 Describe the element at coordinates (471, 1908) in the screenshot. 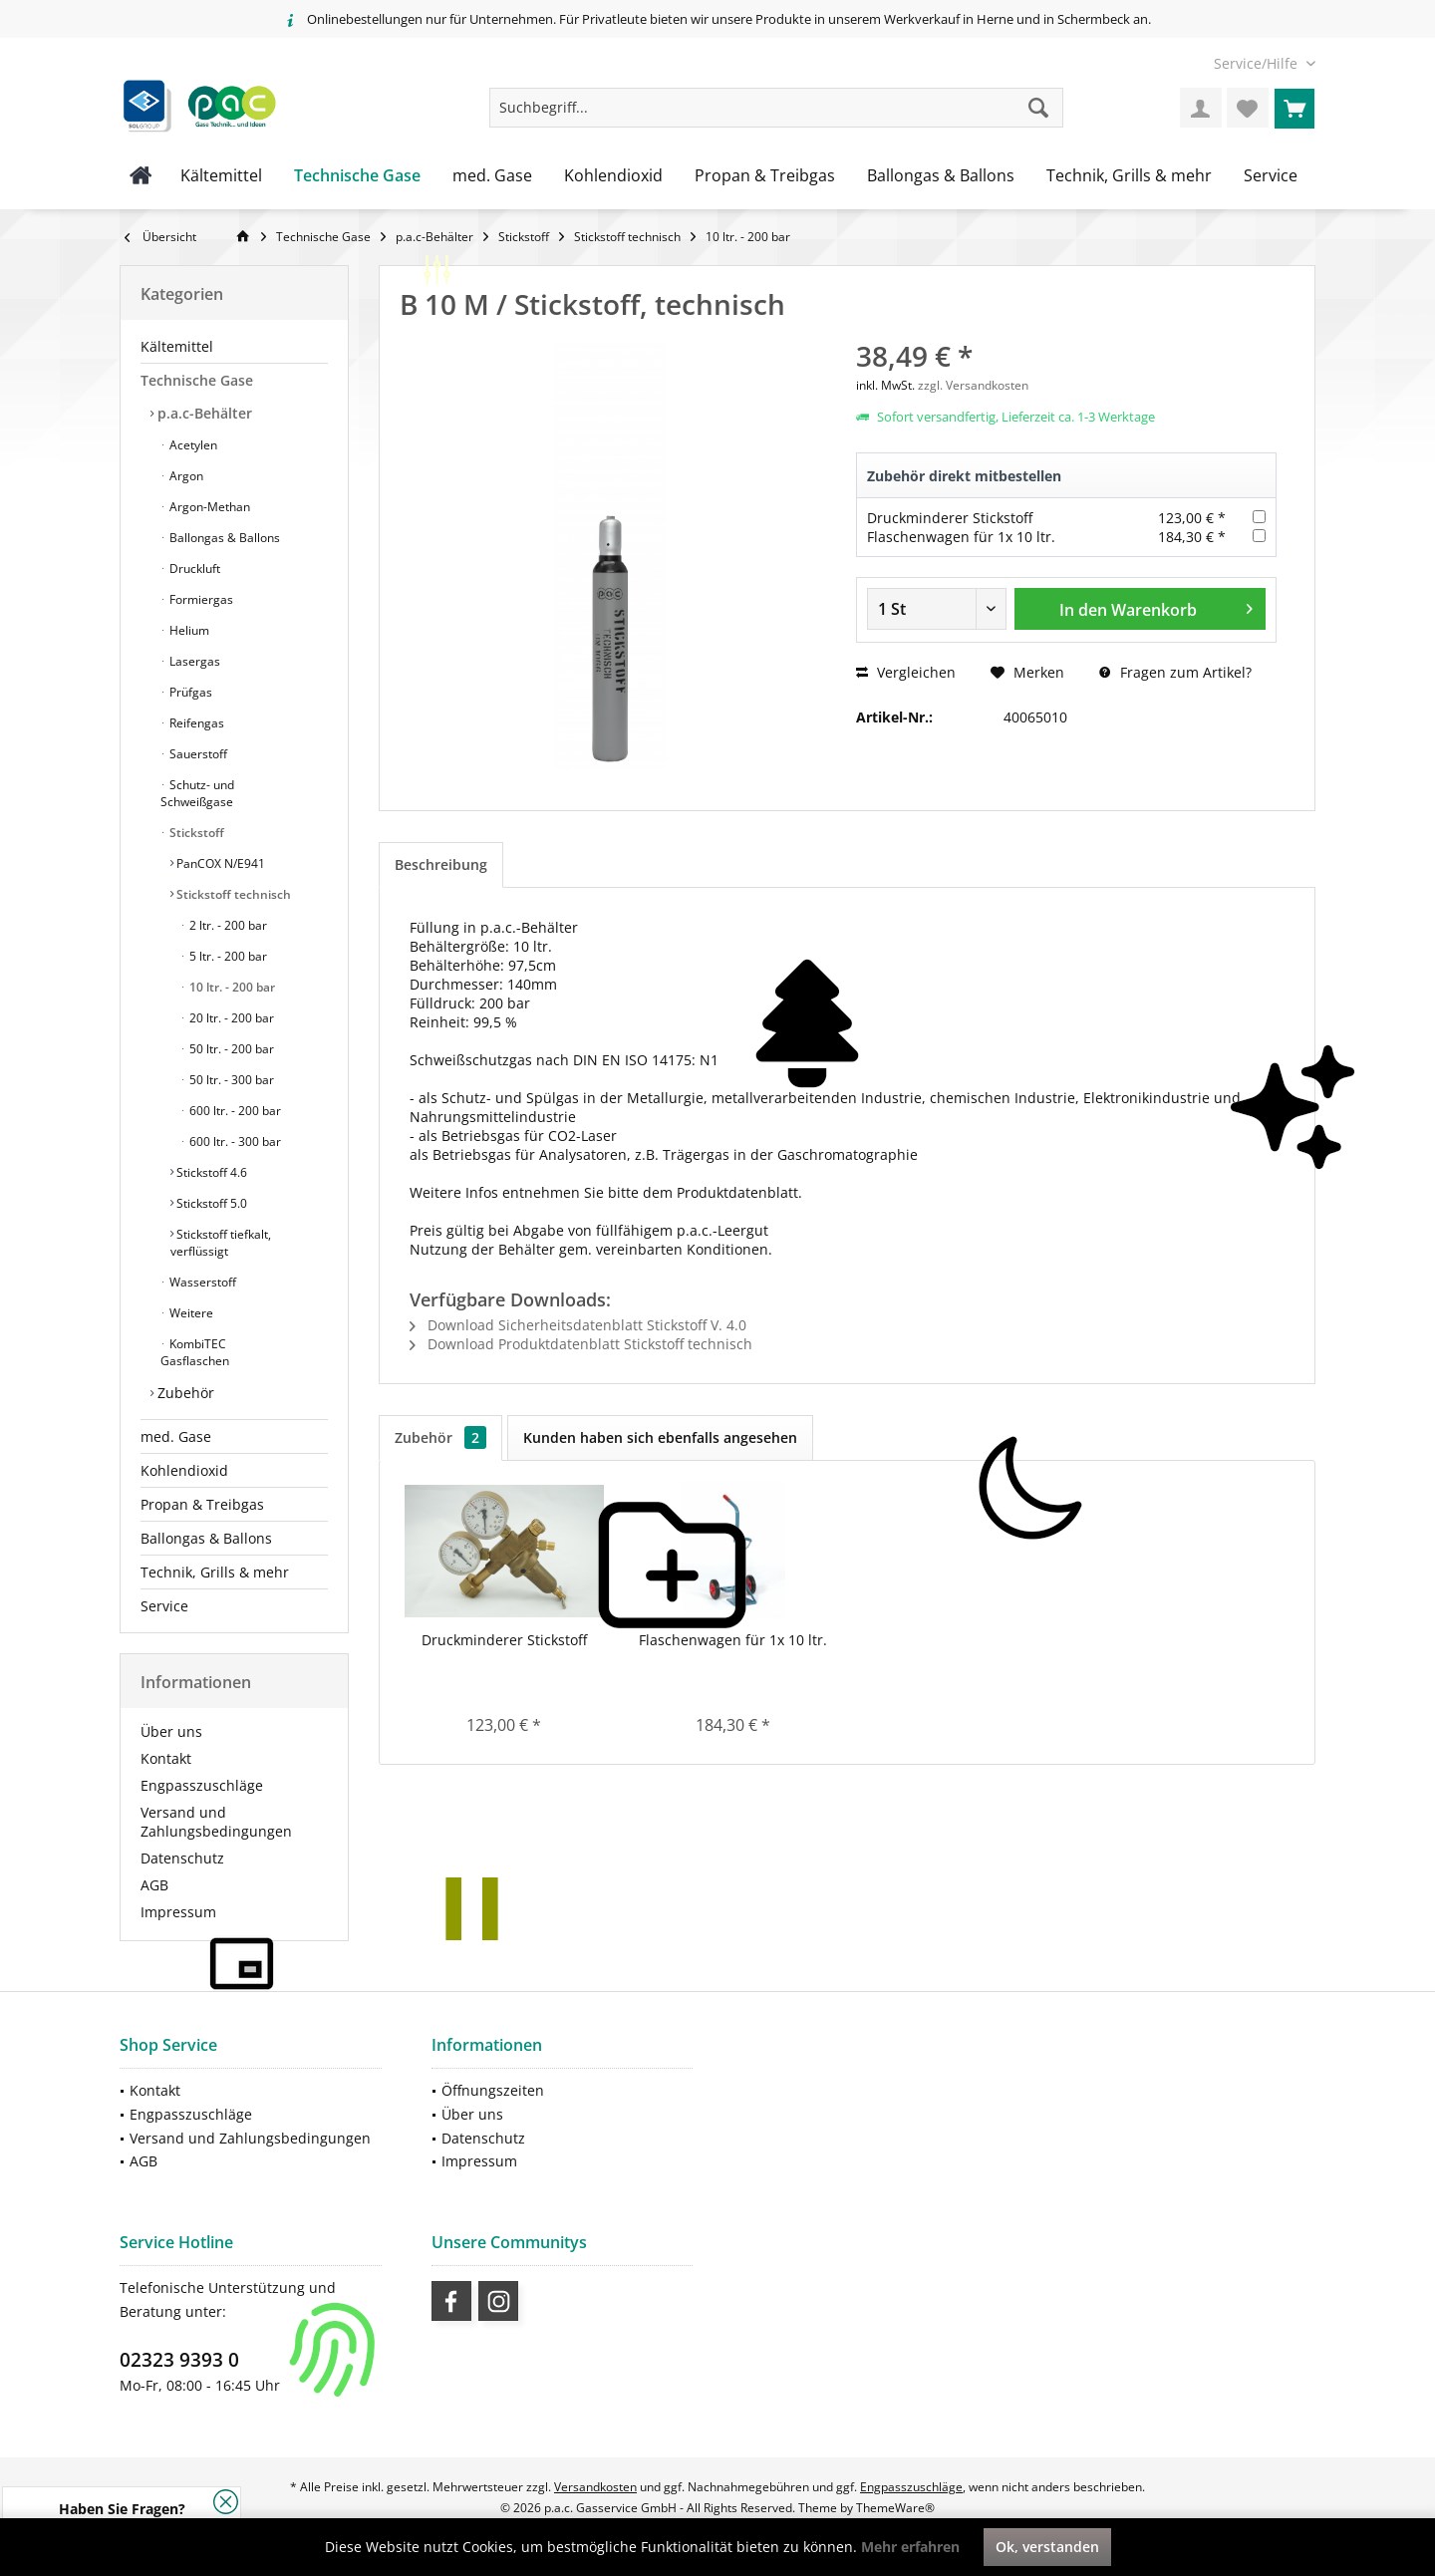

I see `pause media playback` at that location.